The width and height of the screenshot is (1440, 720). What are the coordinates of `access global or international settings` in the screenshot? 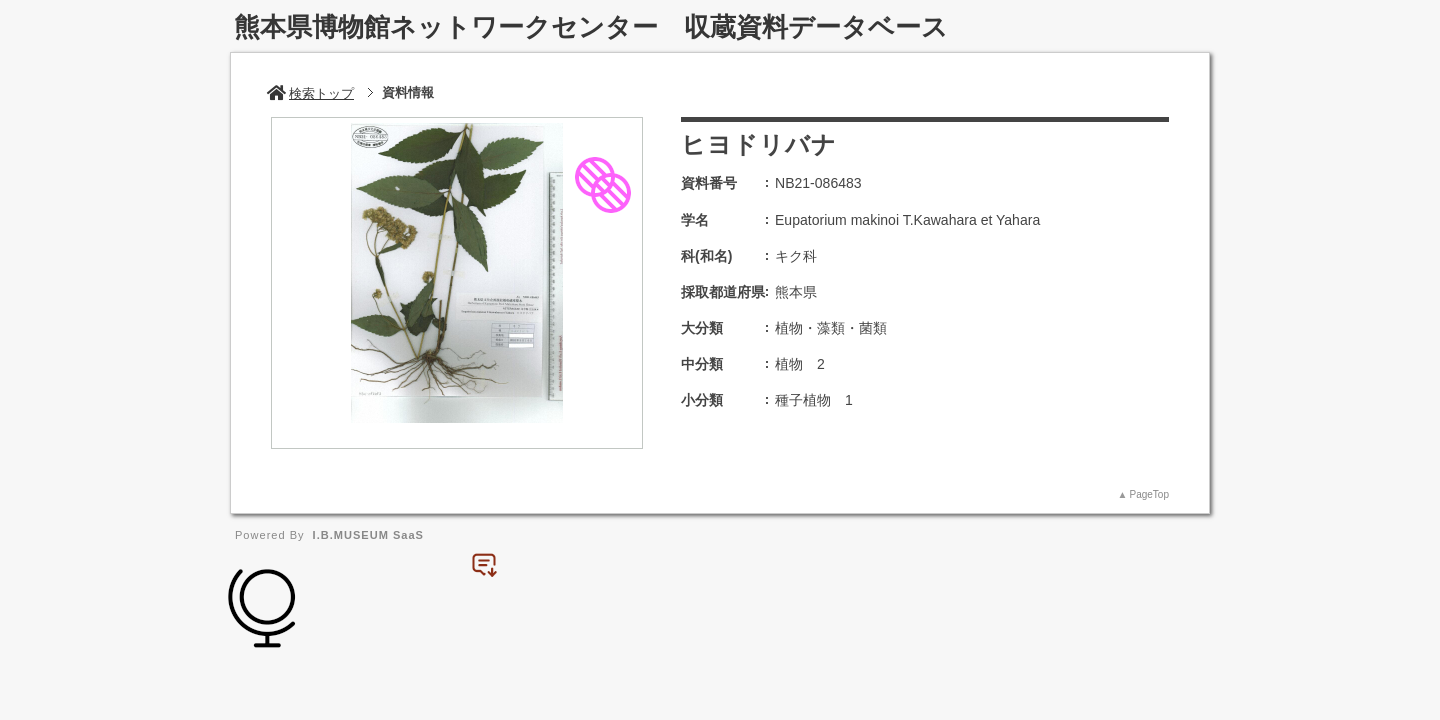 It's located at (264, 605).